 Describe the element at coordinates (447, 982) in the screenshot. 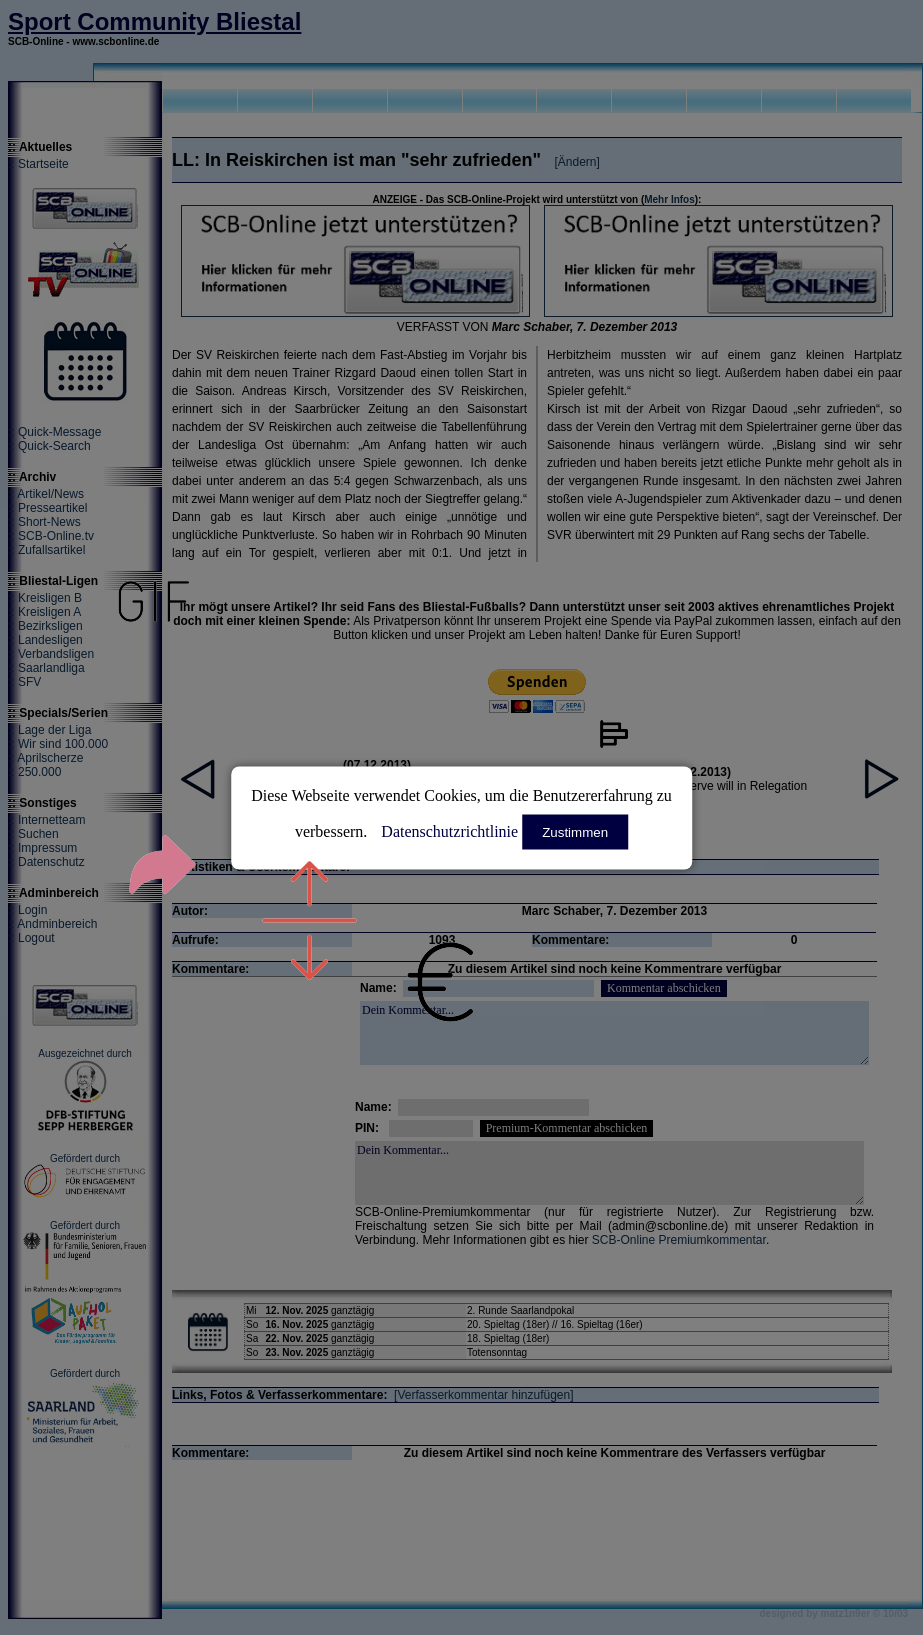

I see `view or select euro currency` at that location.